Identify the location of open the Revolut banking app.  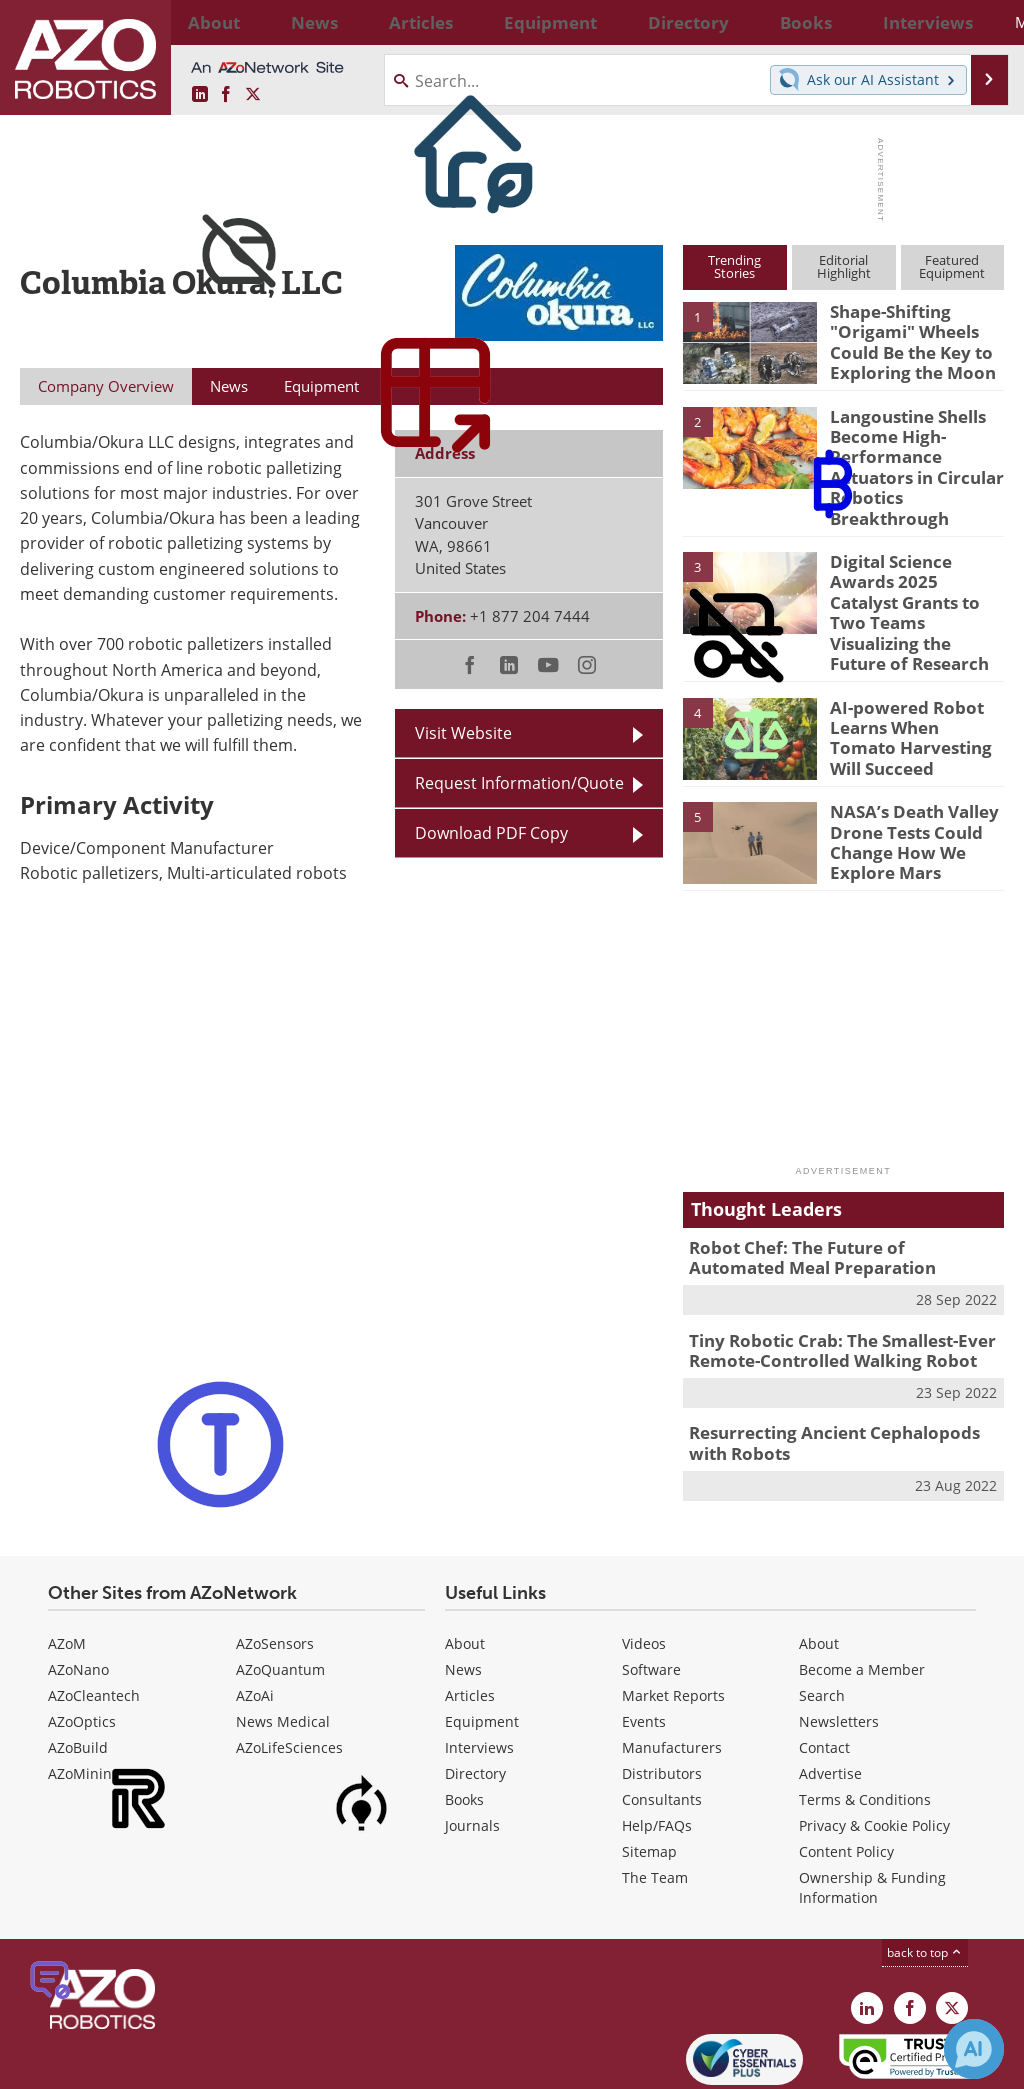
(138, 1798).